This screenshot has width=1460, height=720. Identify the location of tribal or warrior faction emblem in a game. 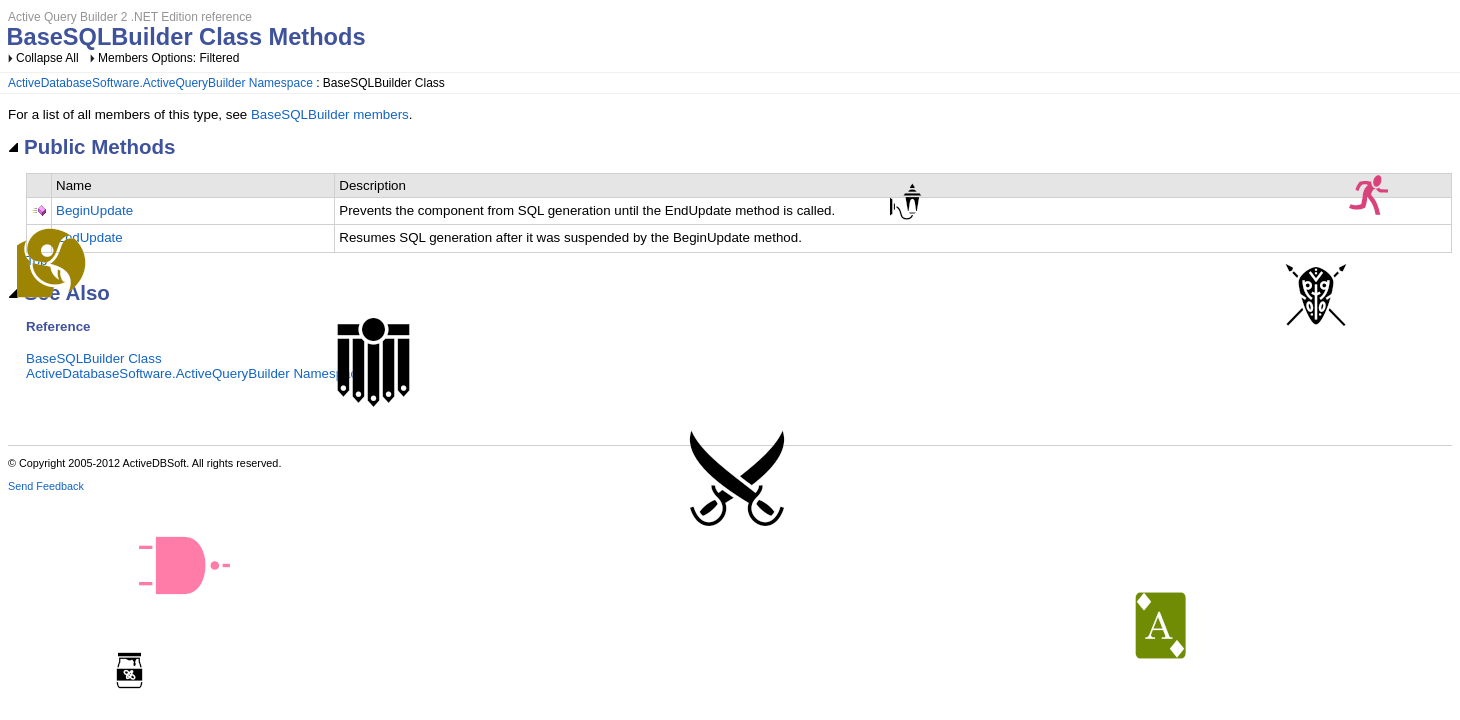
(1316, 295).